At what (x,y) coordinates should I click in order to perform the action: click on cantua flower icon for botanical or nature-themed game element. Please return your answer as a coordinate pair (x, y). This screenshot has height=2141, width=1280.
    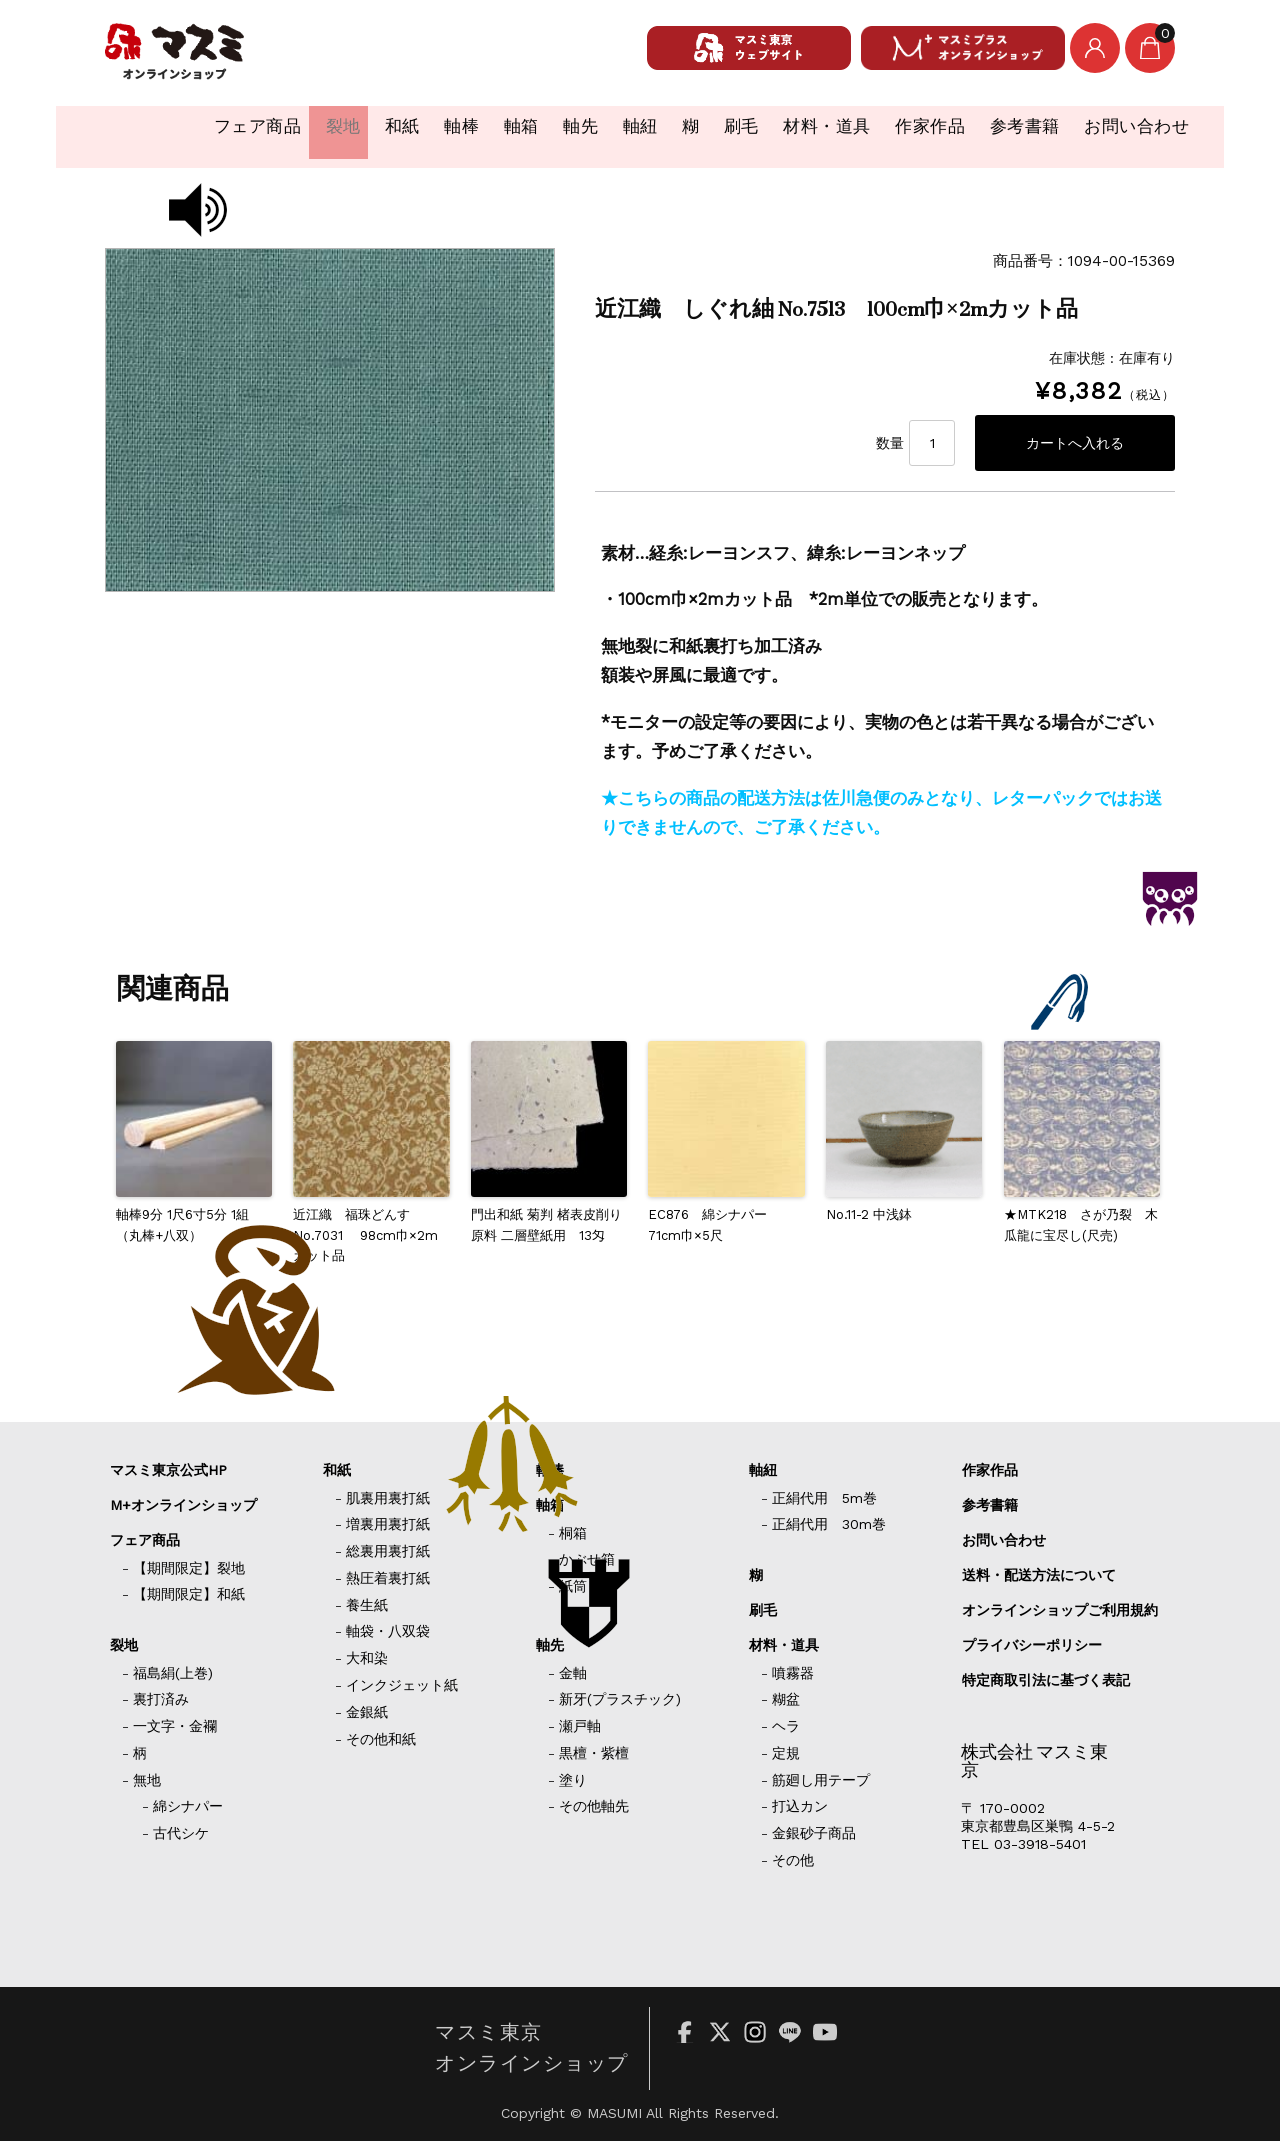
    Looking at the image, I should click on (512, 1464).